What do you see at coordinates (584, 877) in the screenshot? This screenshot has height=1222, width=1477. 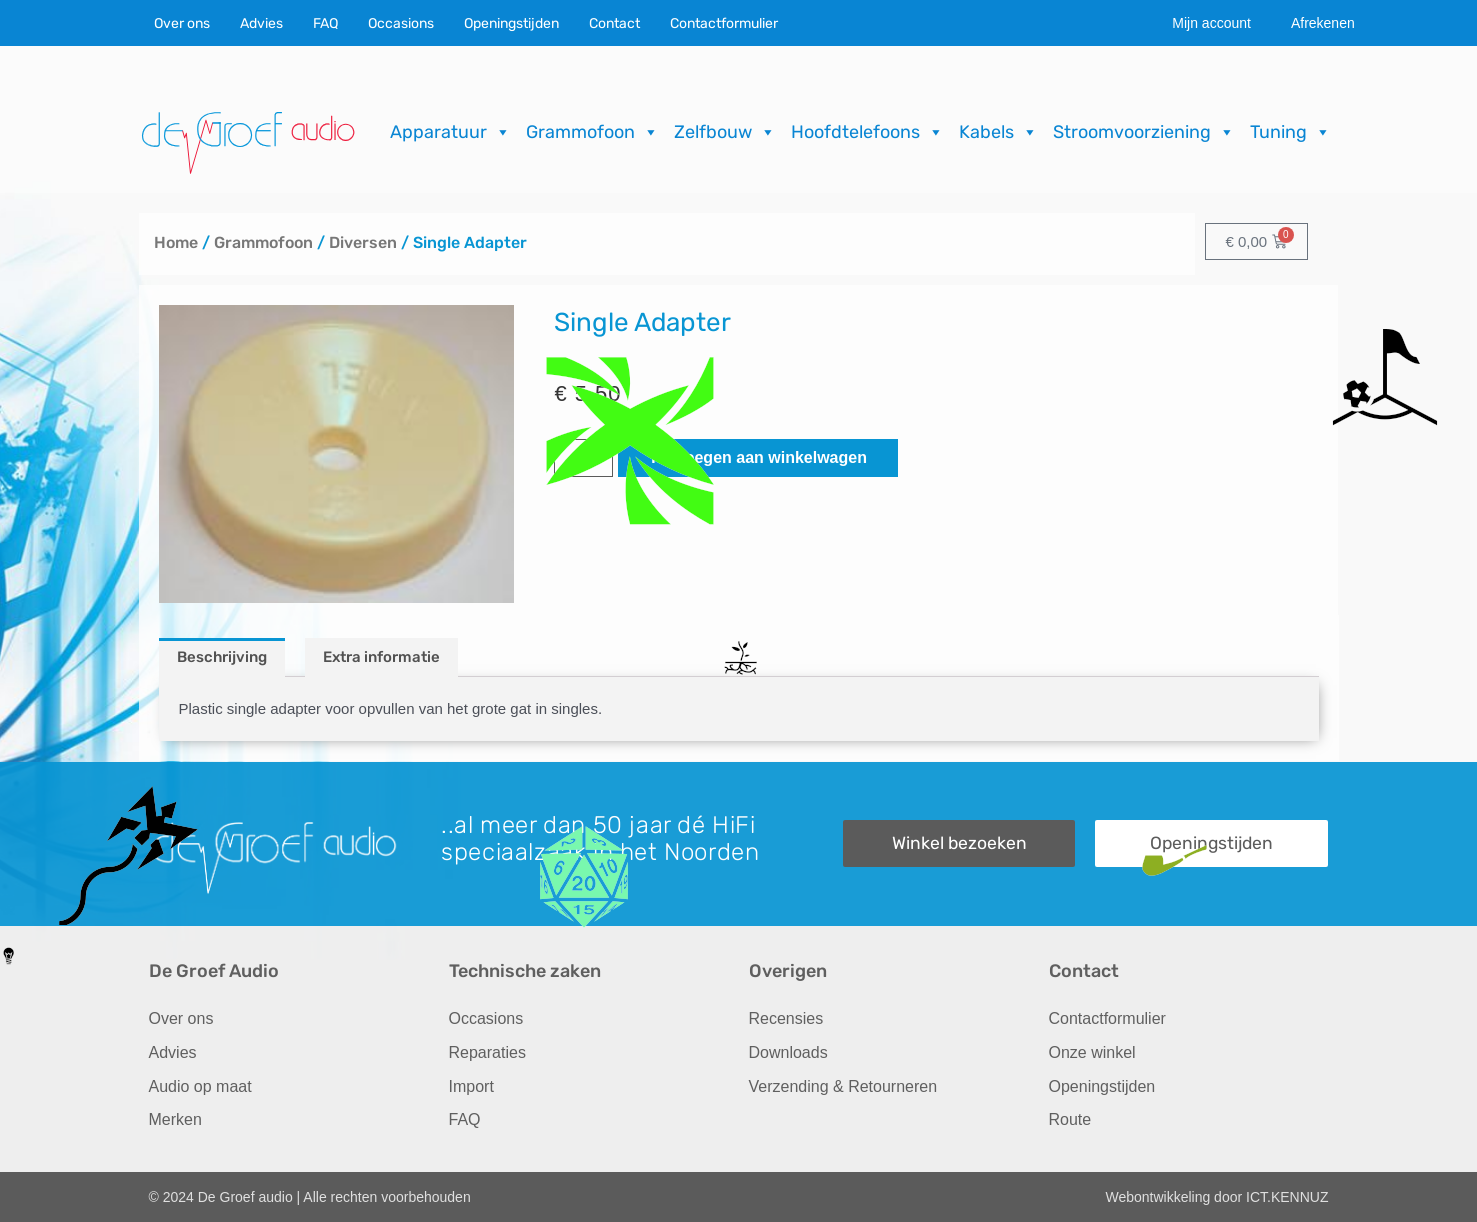 I see `roll a d20 die` at bounding box center [584, 877].